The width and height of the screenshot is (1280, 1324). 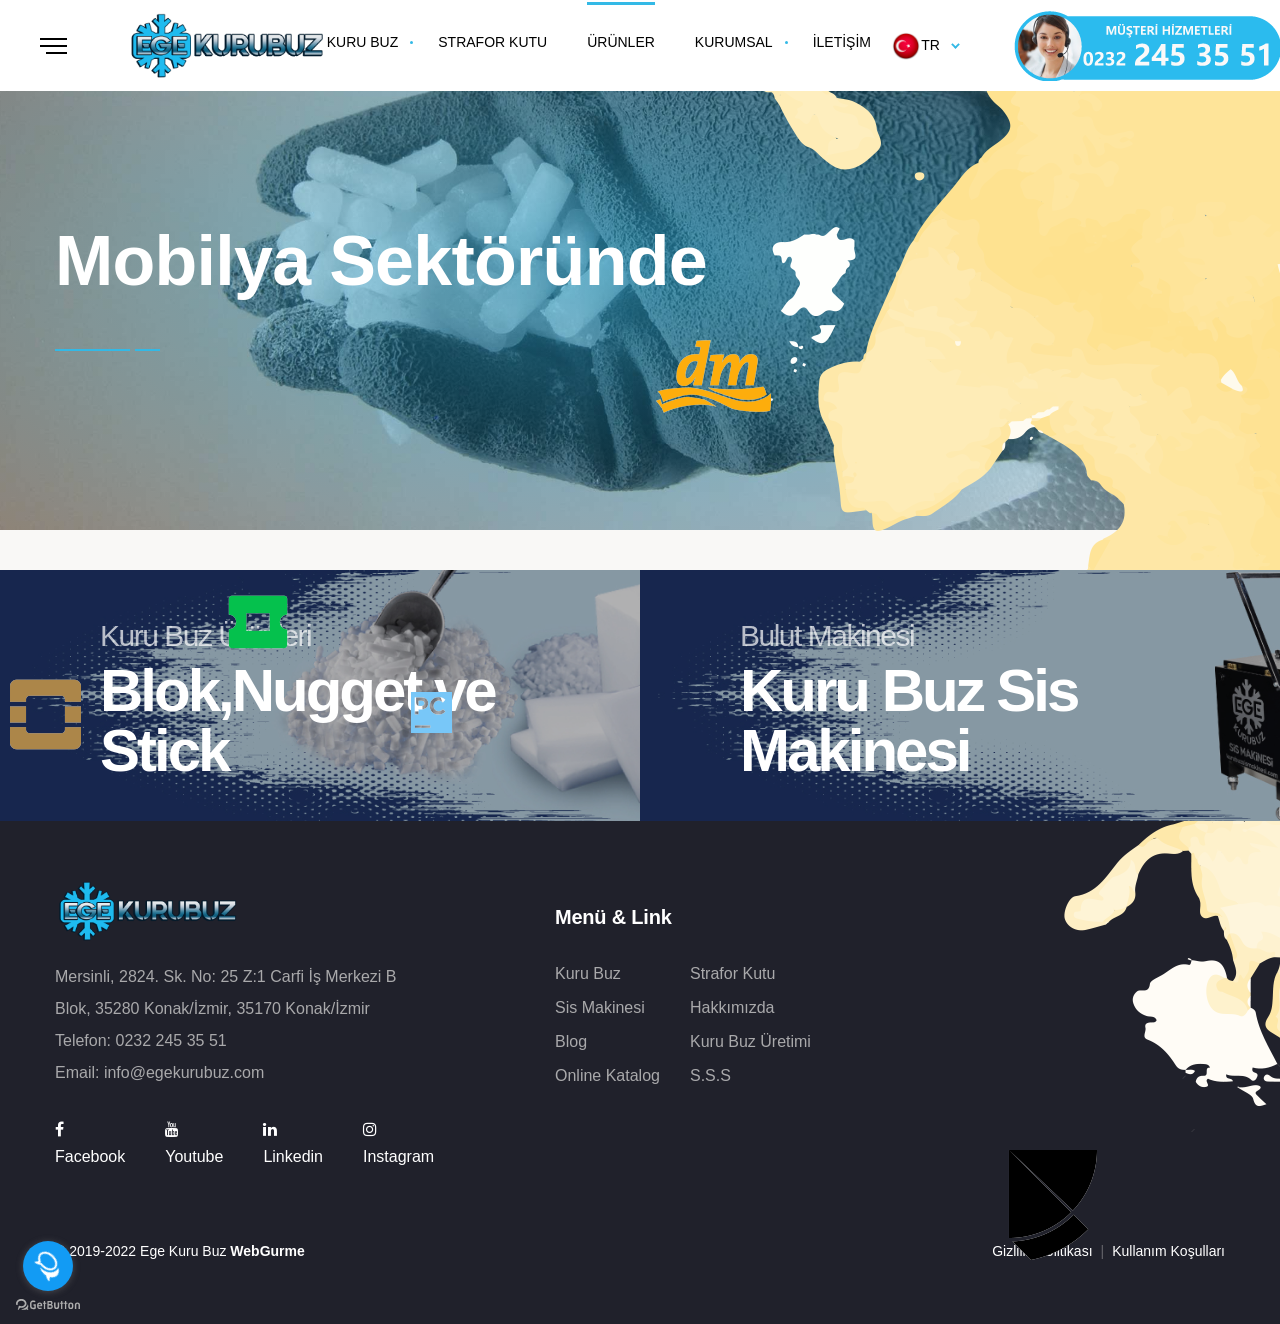 I want to click on dm drogerie markt company logo, so click(x=713, y=376).